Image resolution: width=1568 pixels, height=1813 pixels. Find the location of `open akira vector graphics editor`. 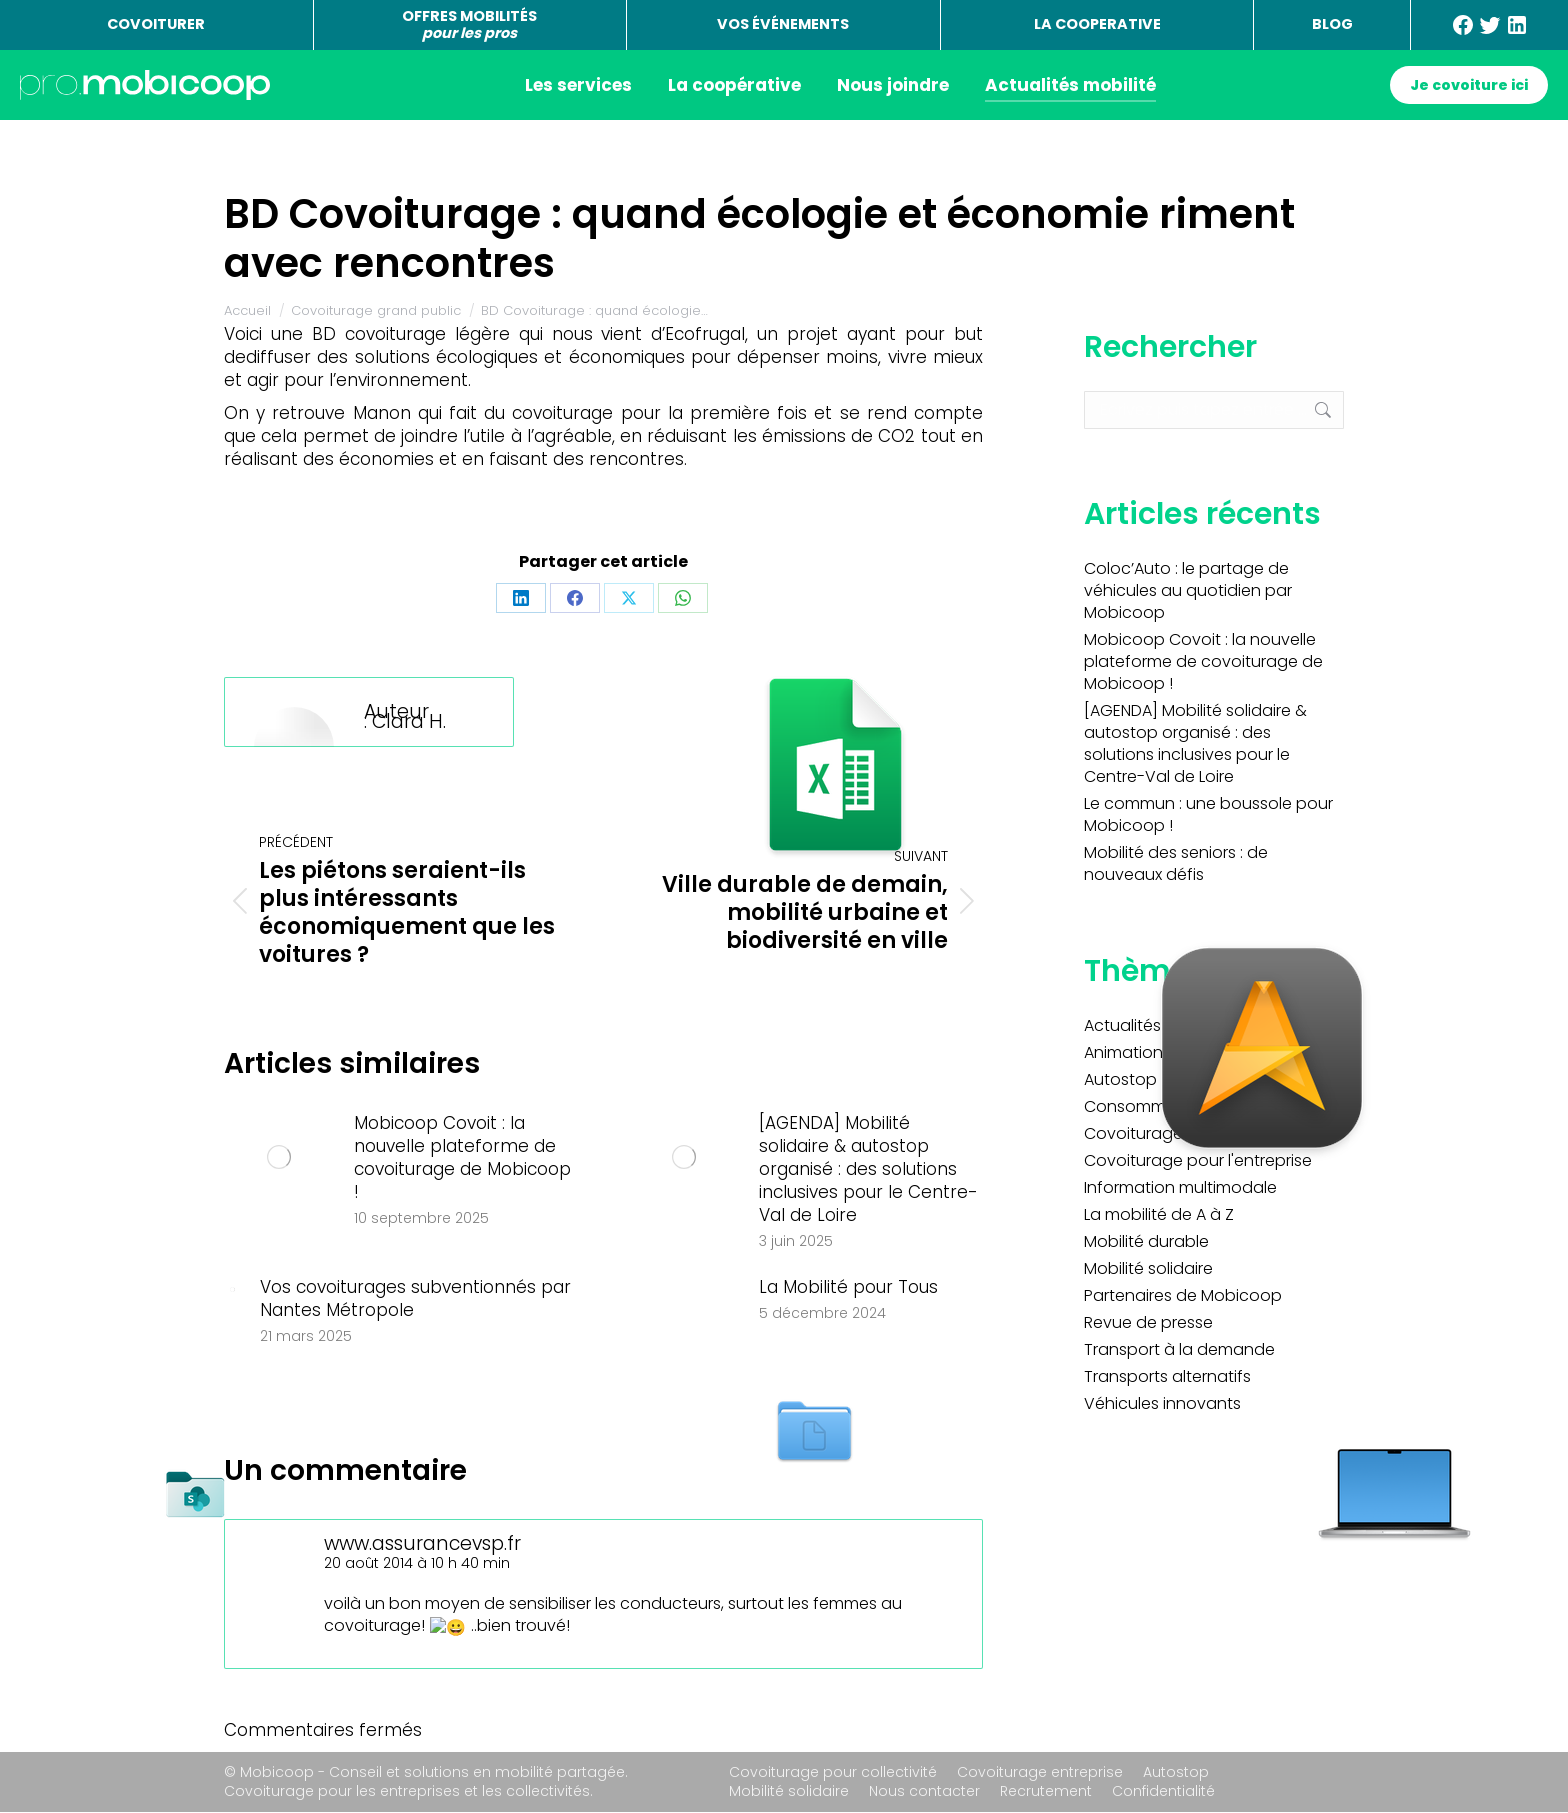

open akira vector graphics editor is located at coordinates (1262, 1048).